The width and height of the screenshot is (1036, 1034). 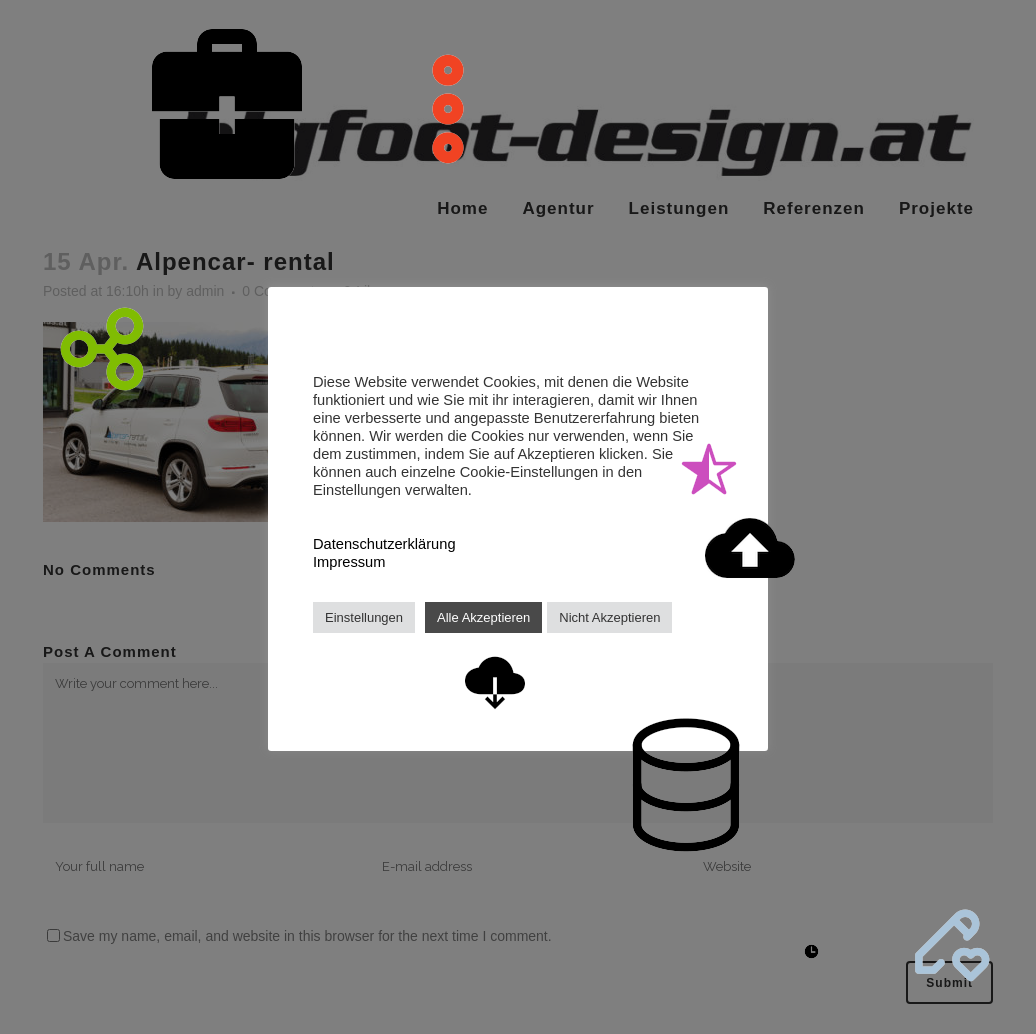 What do you see at coordinates (102, 349) in the screenshot?
I see `view ripple (XRP) cryptocurrency balance` at bounding box center [102, 349].